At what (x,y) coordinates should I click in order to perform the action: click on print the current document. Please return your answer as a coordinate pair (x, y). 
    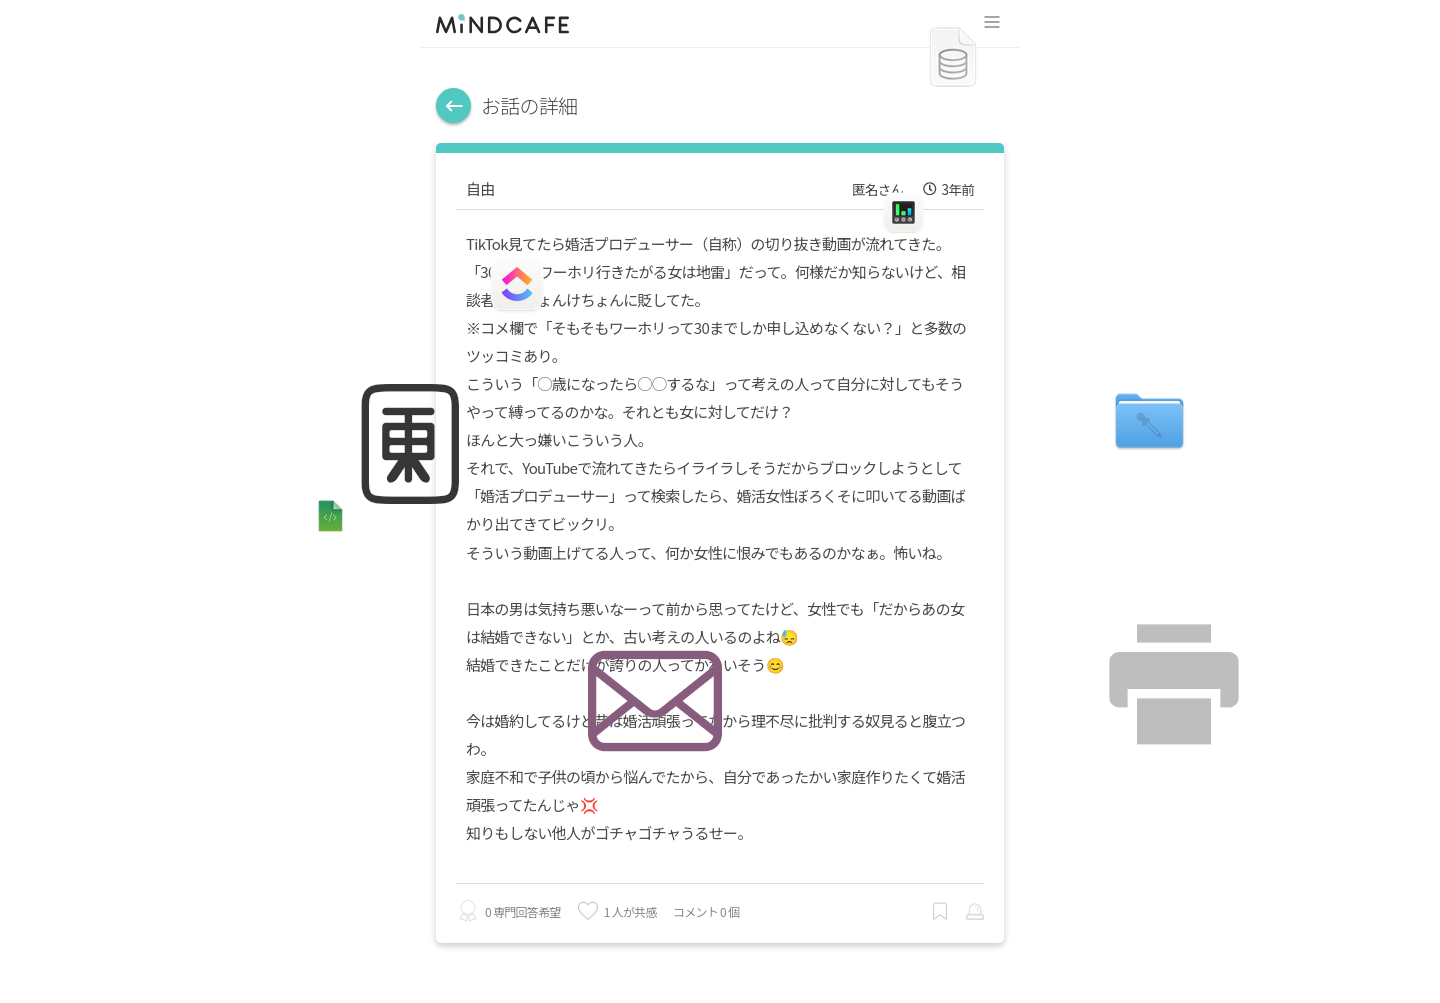
    Looking at the image, I should click on (1174, 689).